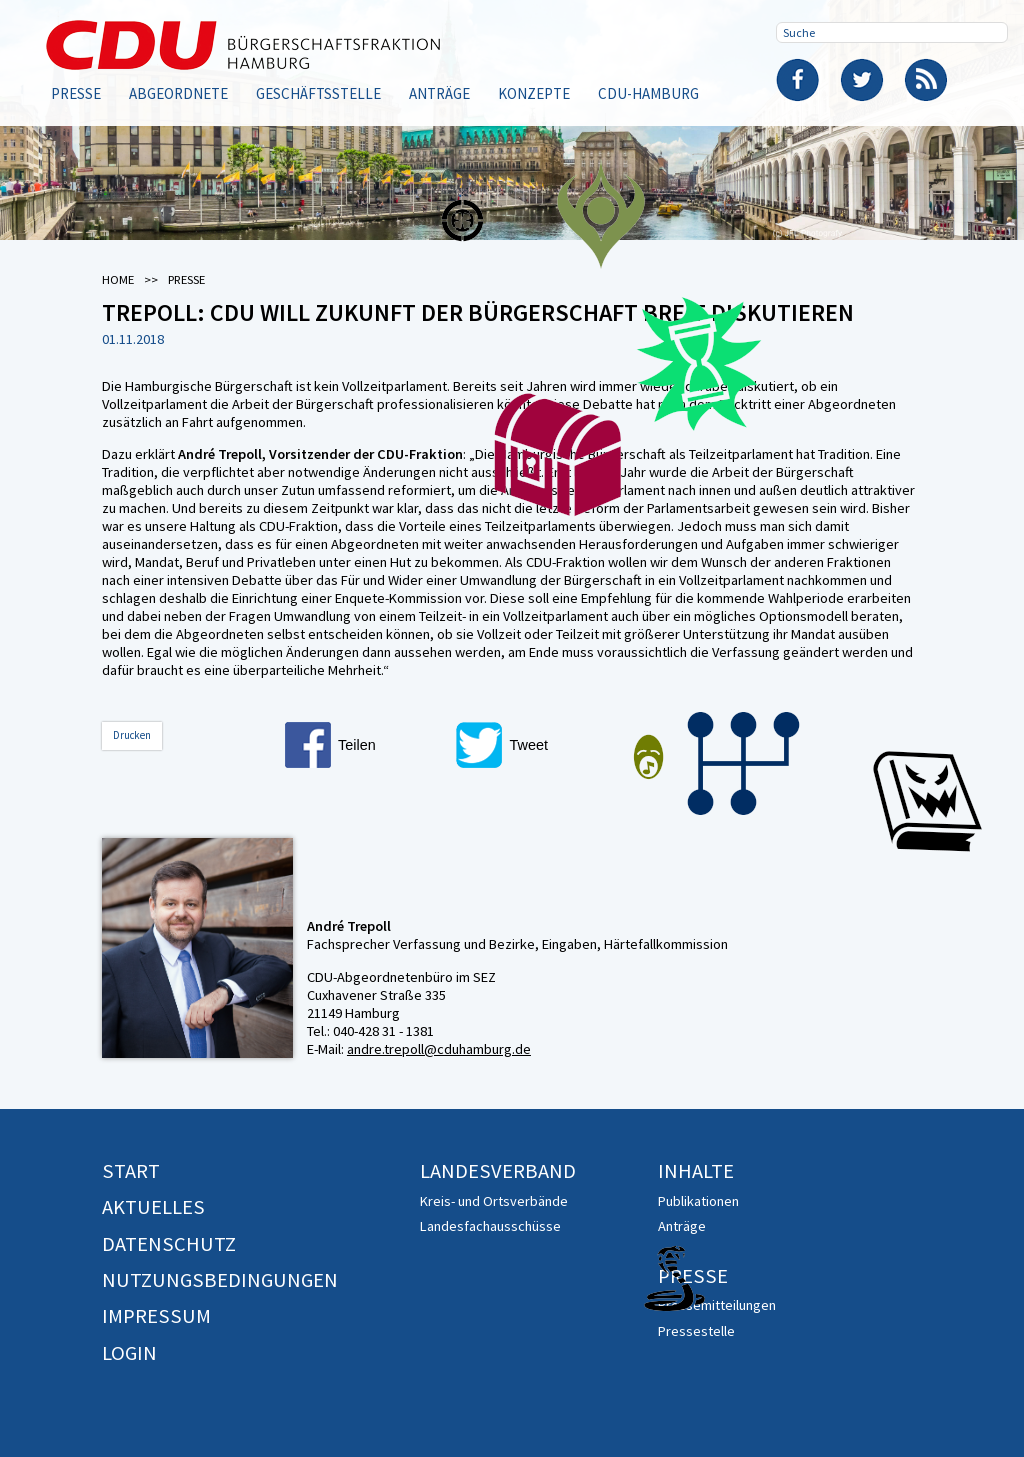 The width and height of the screenshot is (1024, 1457). I want to click on open the grimoire or spellbook, so click(926, 803).